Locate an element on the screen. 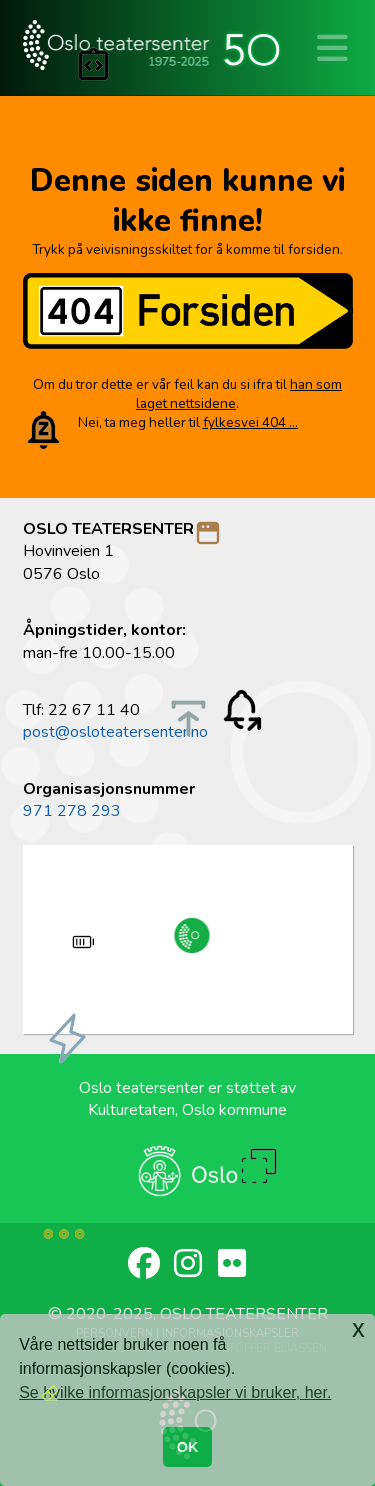  upload a file or document is located at coordinates (188, 717).